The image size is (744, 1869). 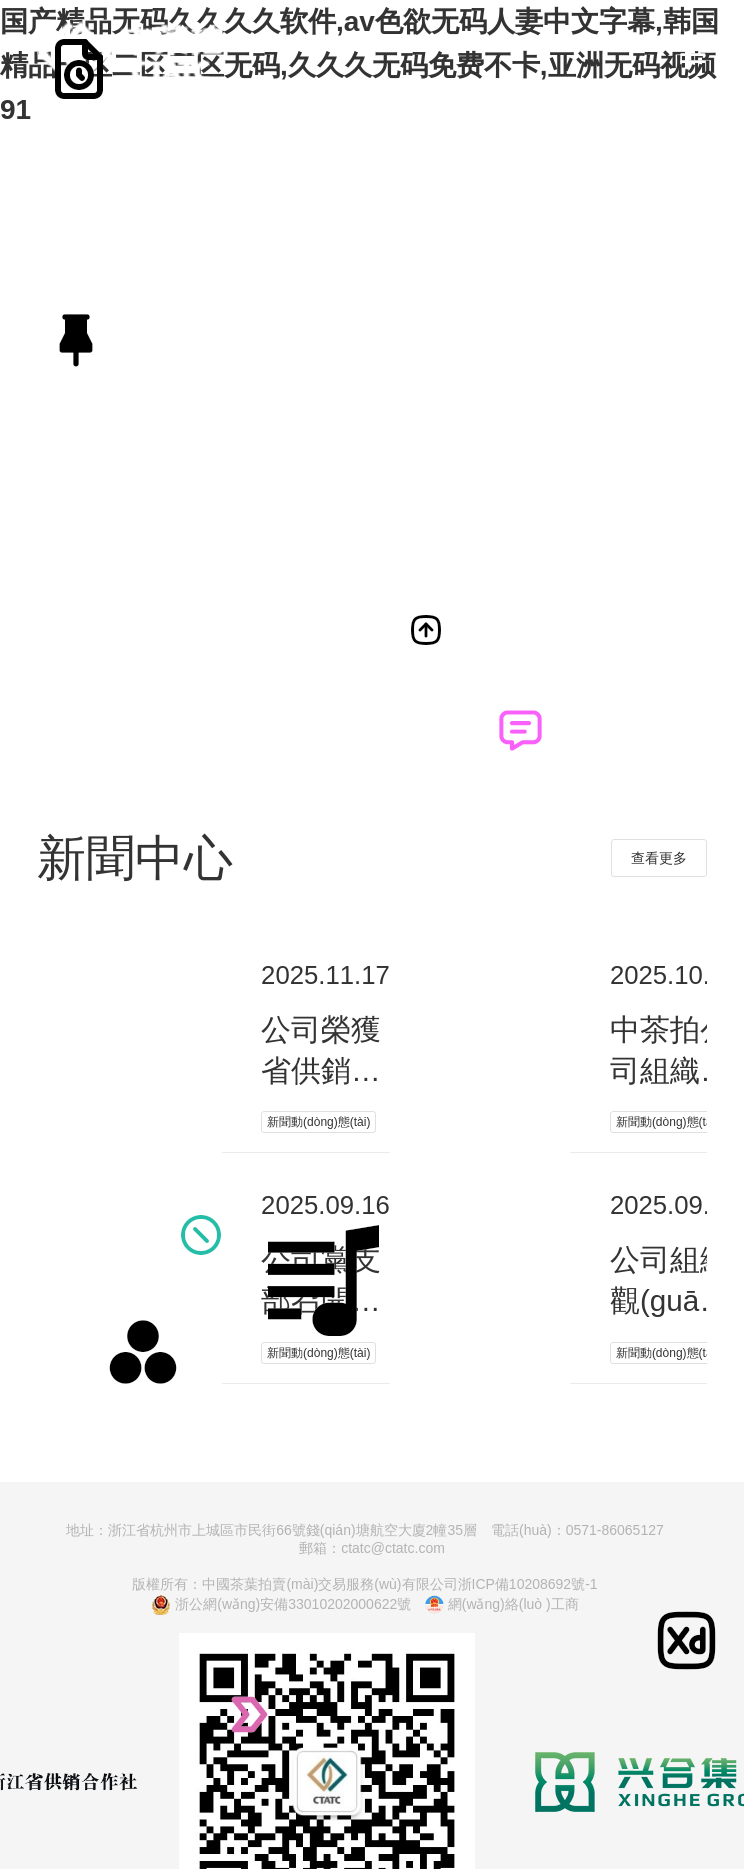 I want to click on view file history or recent changes, so click(x=79, y=69).